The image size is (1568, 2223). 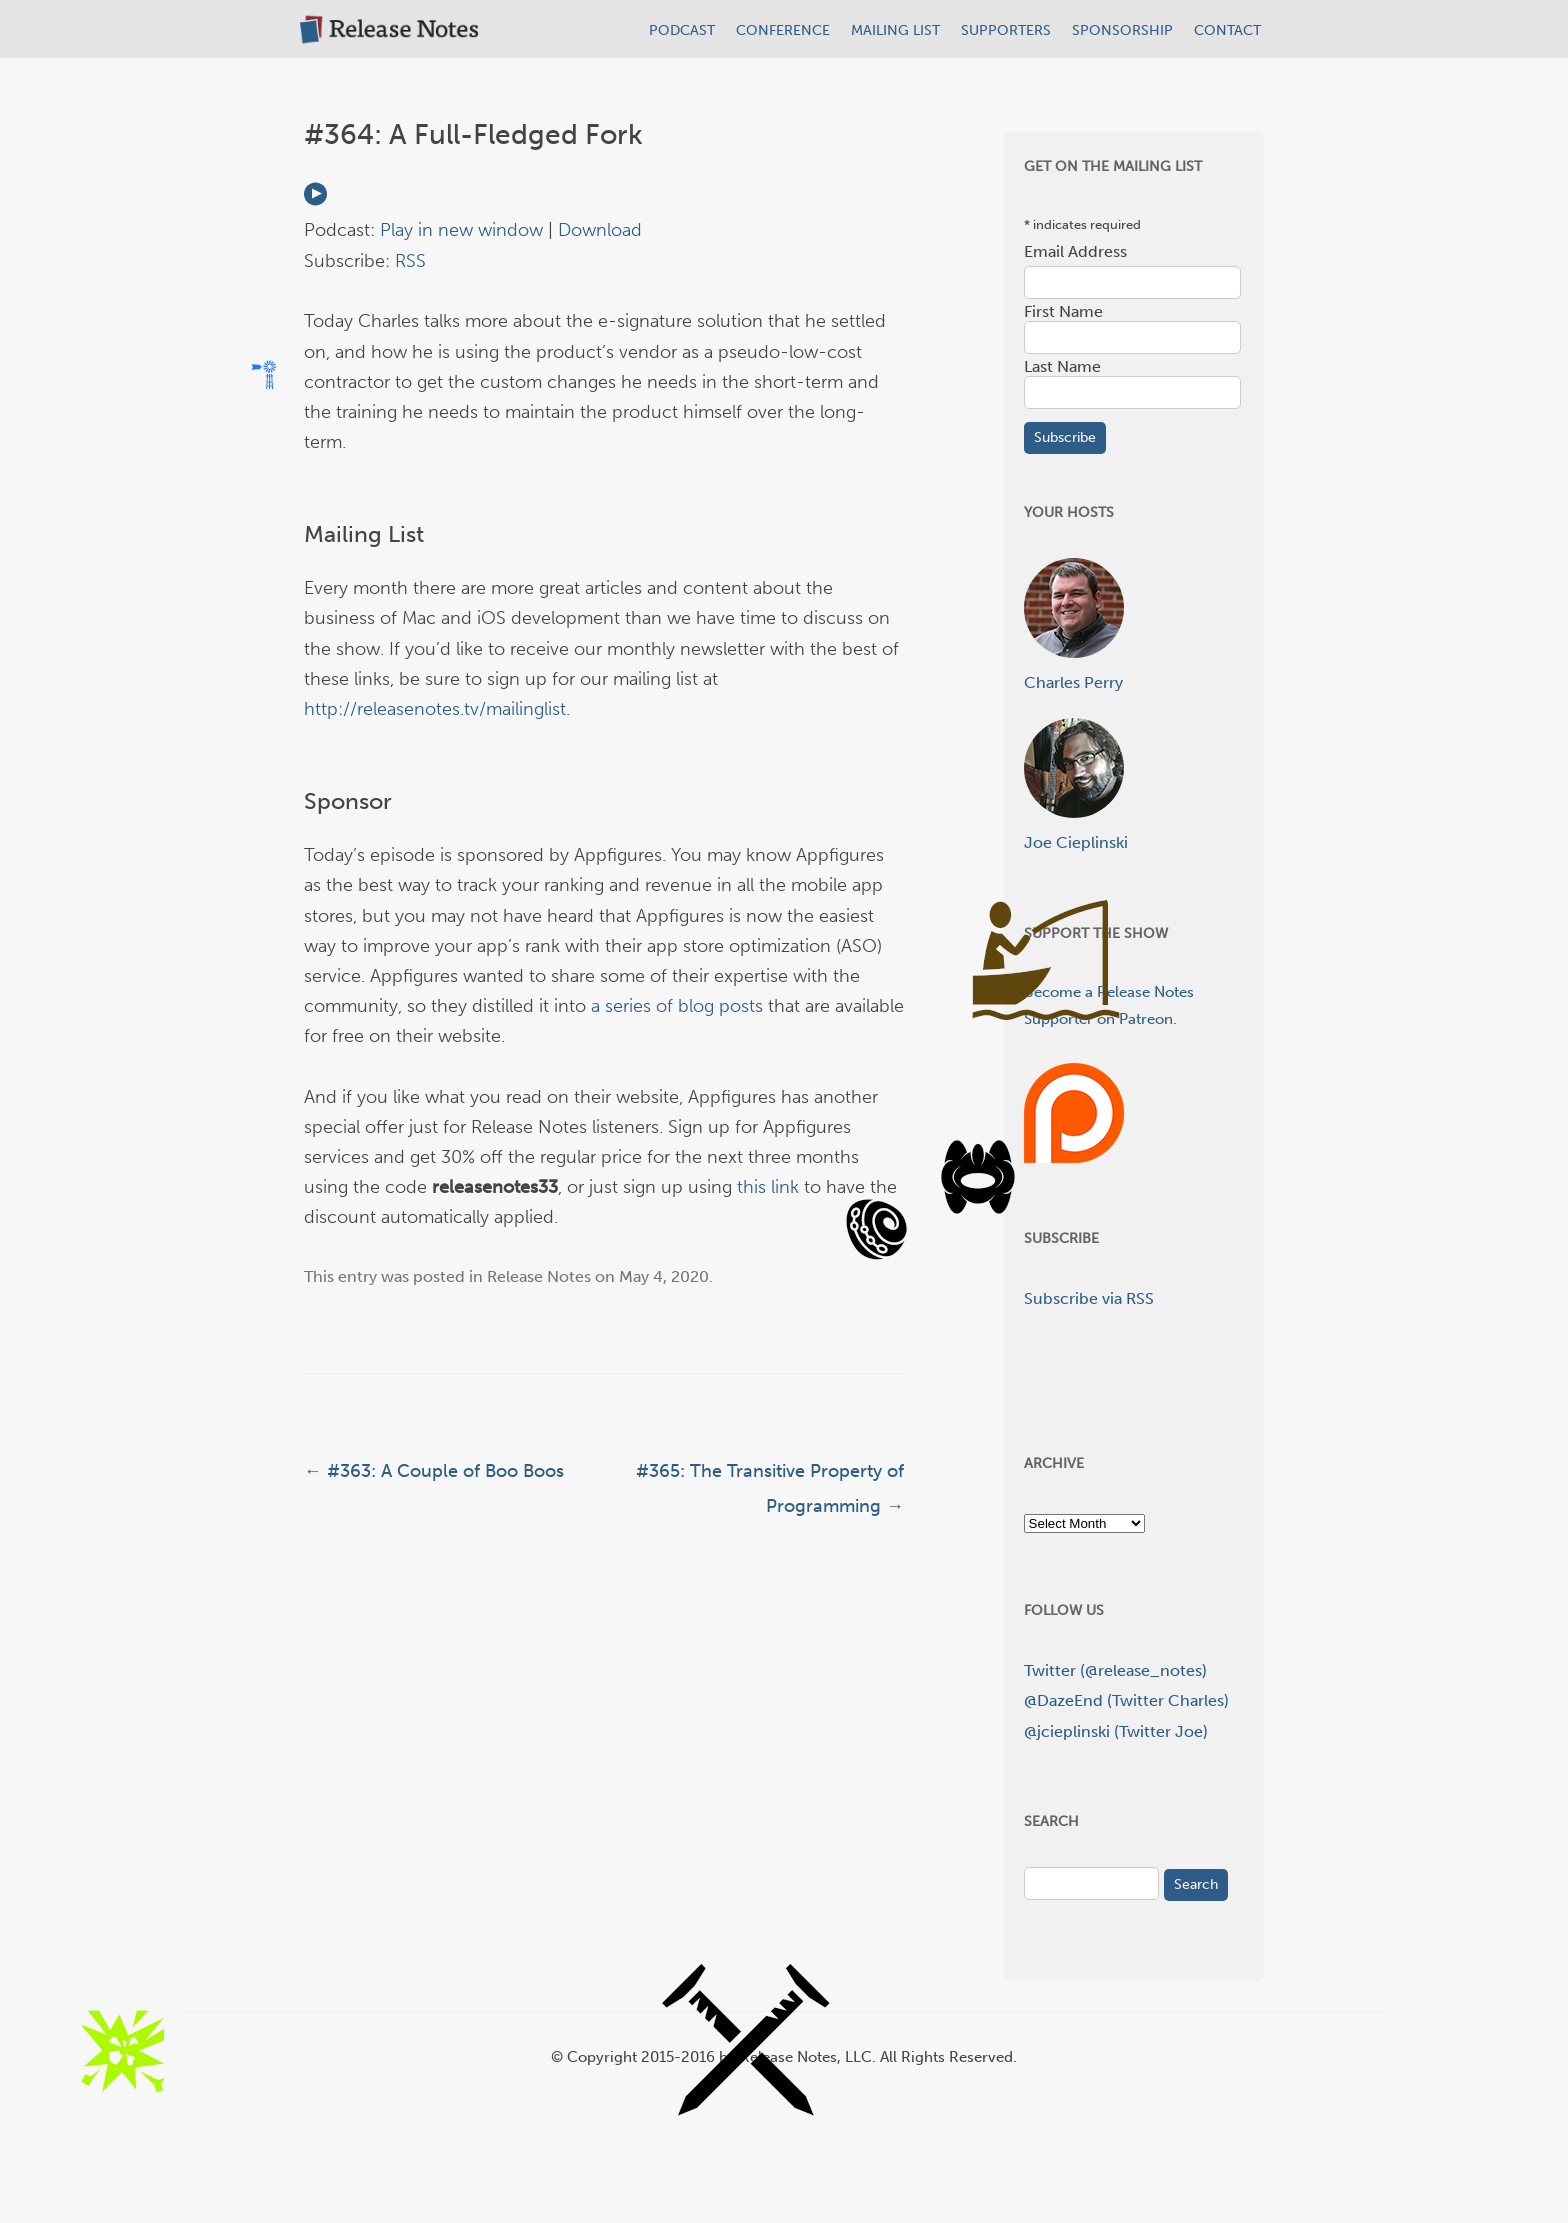 I want to click on windmill or wind pump structure icon, so click(x=264, y=374).